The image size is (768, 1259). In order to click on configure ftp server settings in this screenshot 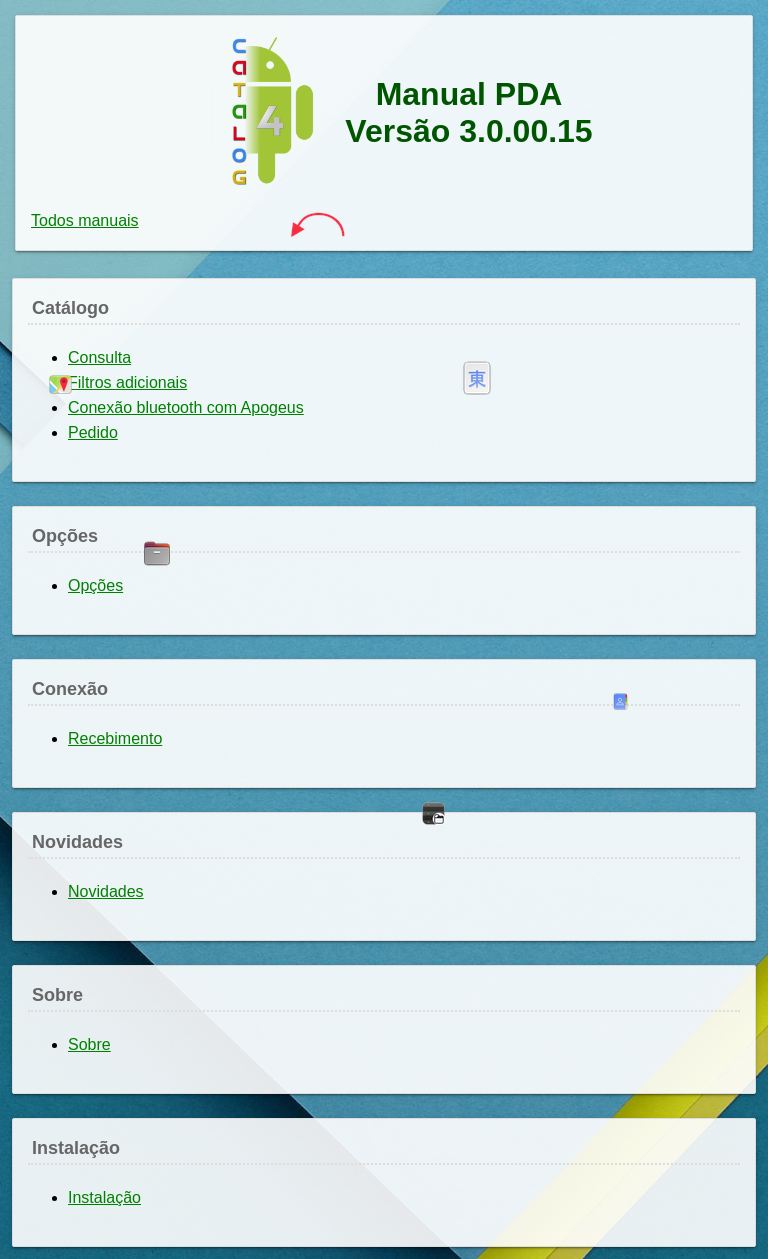, I will do `click(433, 813)`.